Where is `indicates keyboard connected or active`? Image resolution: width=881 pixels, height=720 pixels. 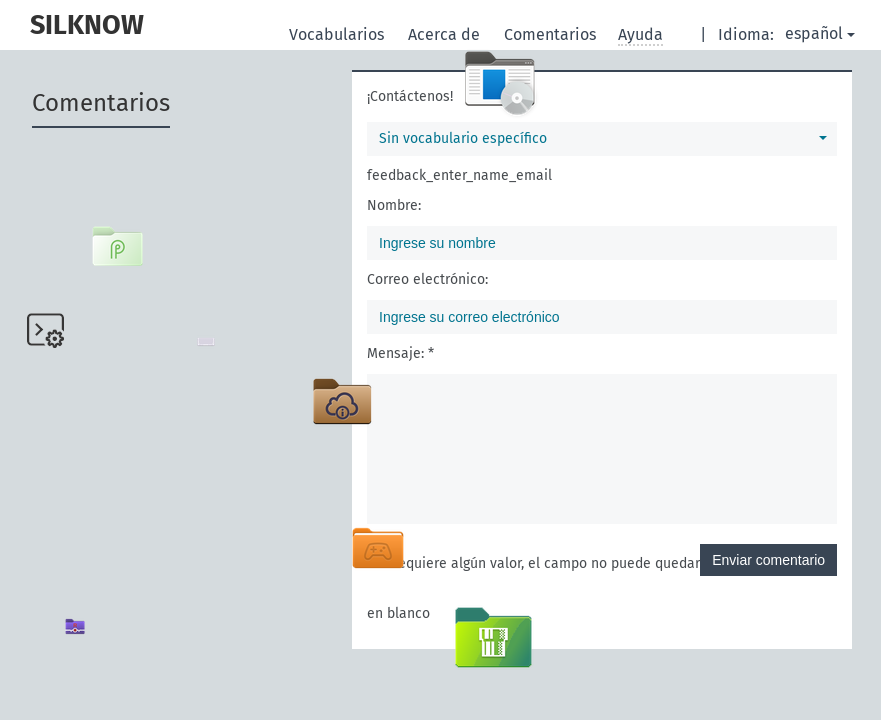 indicates keyboard connected or active is located at coordinates (206, 342).